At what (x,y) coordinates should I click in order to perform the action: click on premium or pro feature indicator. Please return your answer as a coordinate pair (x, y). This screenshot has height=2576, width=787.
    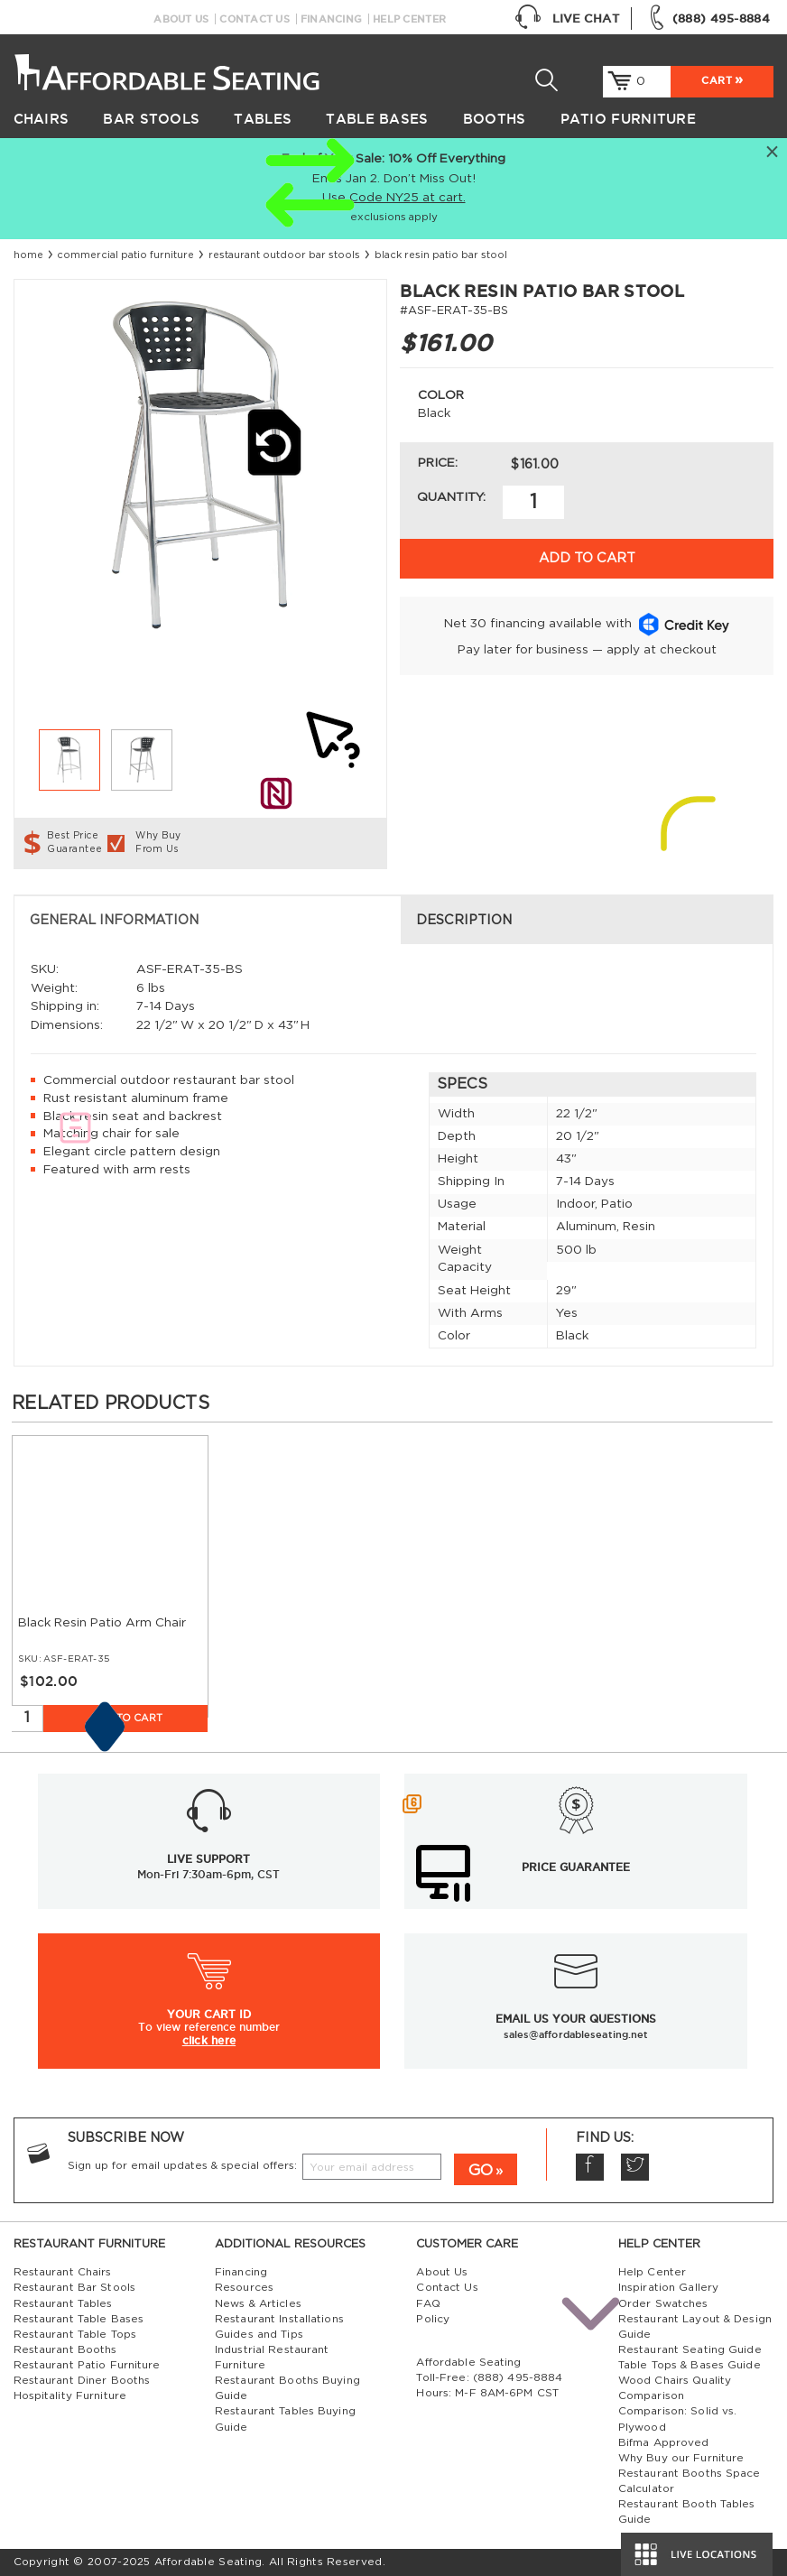
    Looking at the image, I should click on (105, 1727).